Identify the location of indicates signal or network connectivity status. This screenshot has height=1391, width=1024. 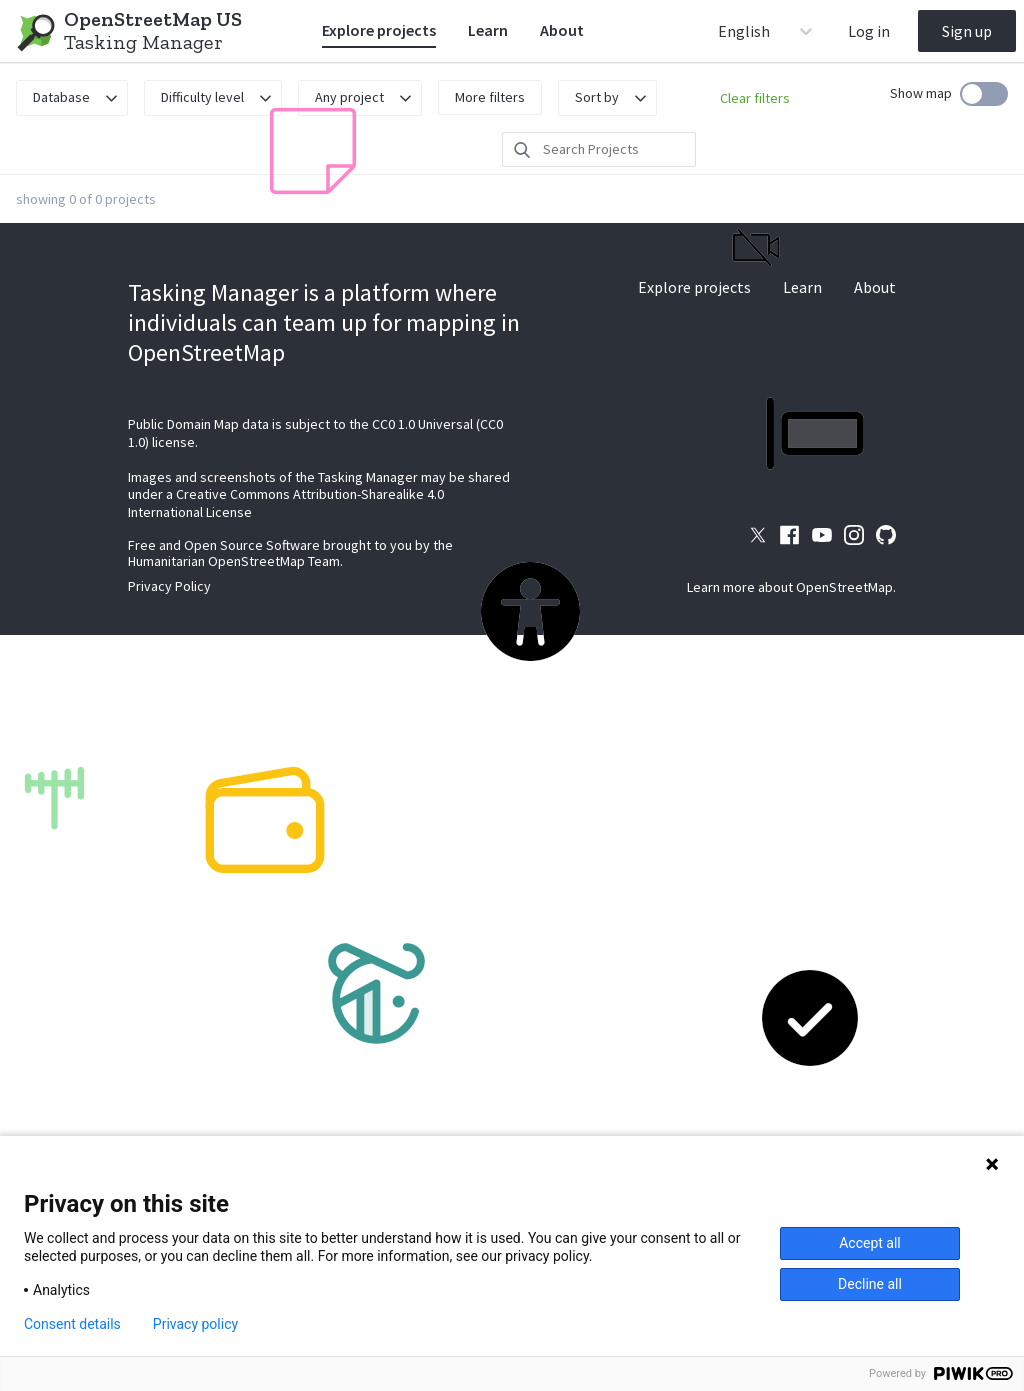
(54, 796).